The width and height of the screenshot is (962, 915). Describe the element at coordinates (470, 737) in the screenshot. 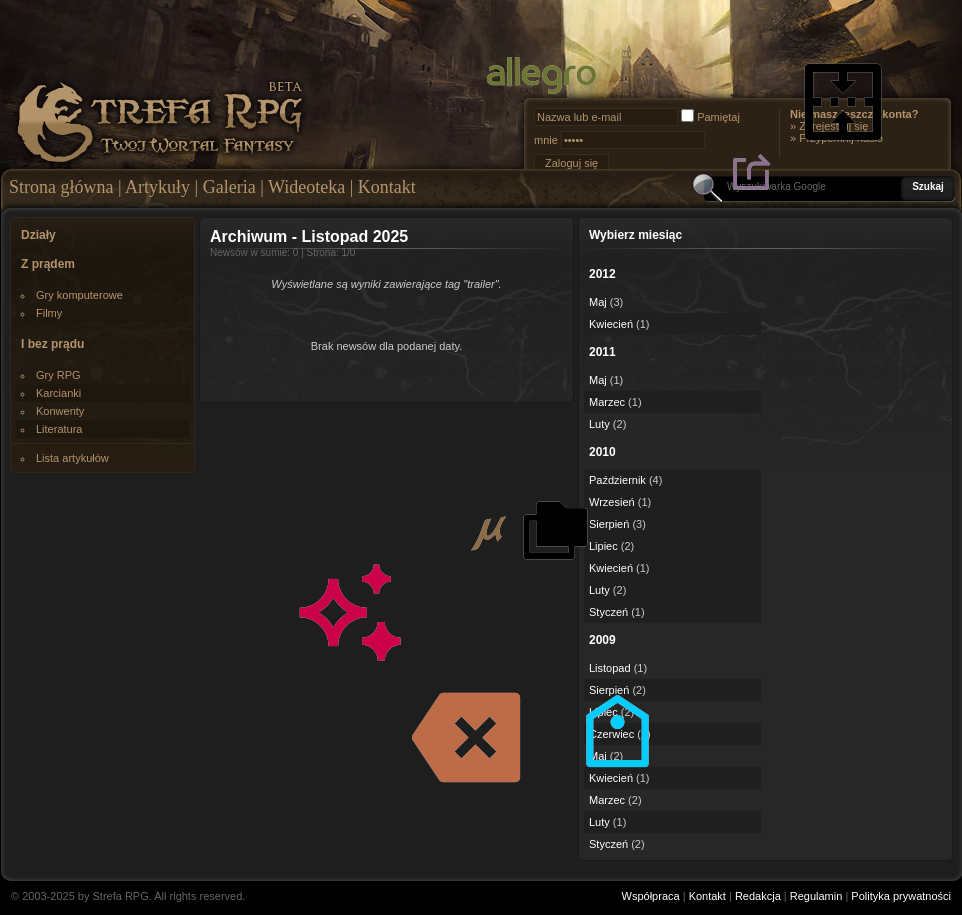

I see `delete previous character or backspace` at that location.